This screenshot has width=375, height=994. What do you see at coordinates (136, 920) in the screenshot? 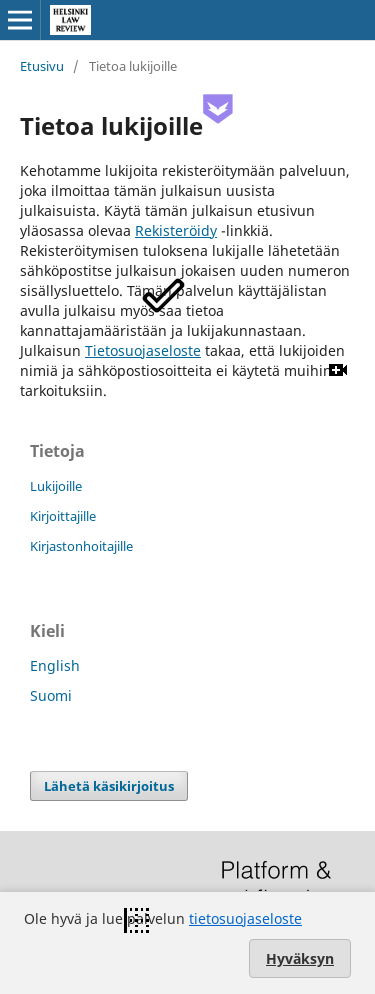
I see `apply border to left edge of cell or element` at bounding box center [136, 920].